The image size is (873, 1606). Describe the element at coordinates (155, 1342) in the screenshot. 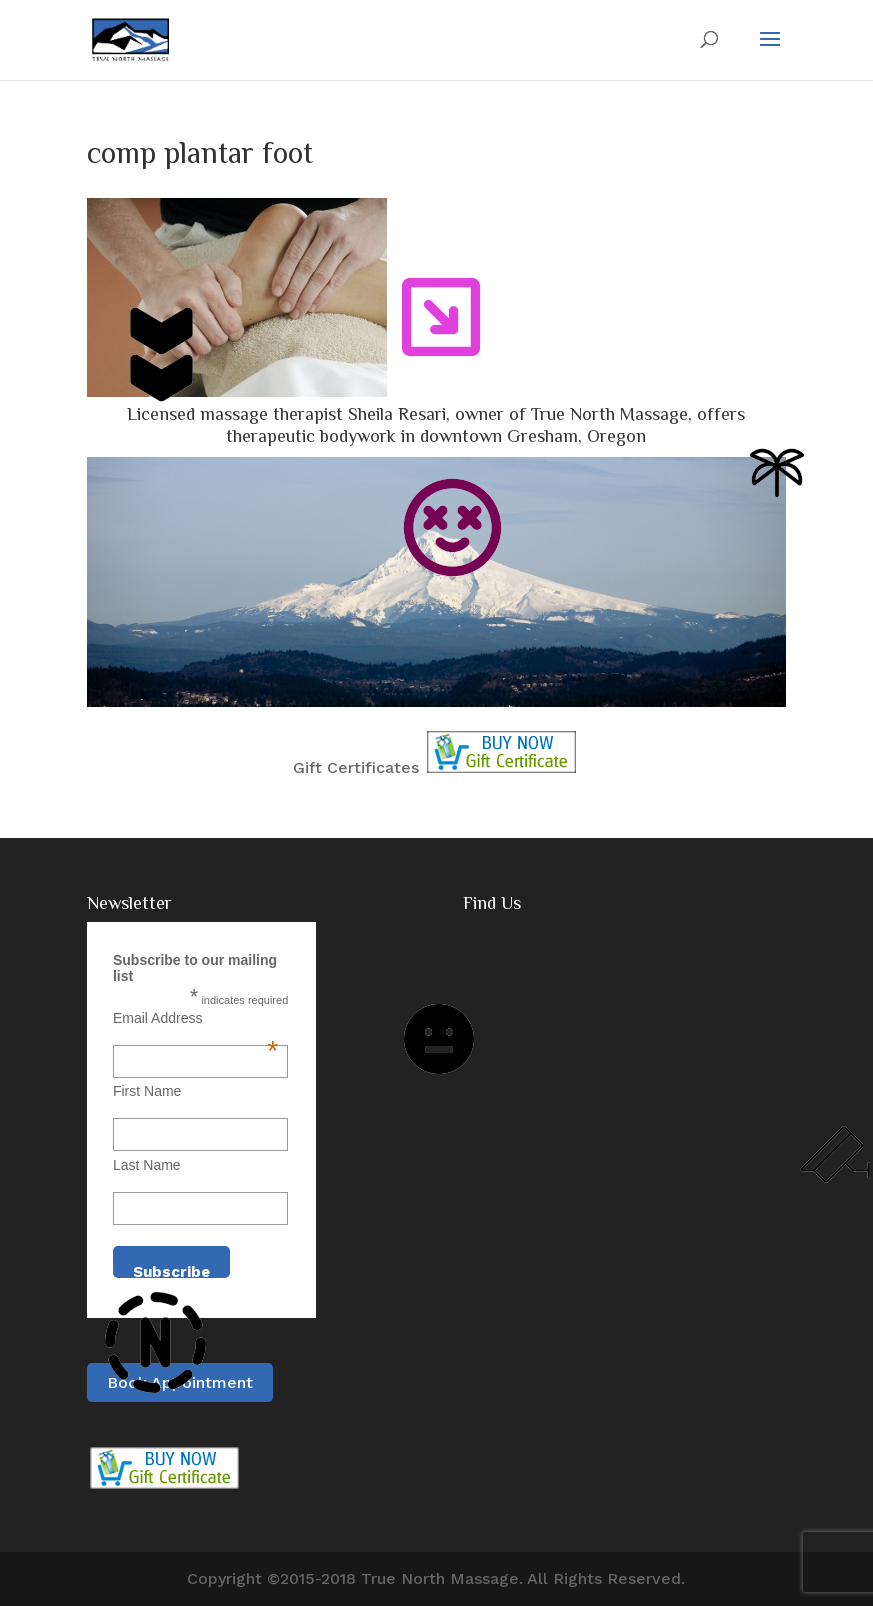

I see `indicates a draft or pending status for an item` at that location.